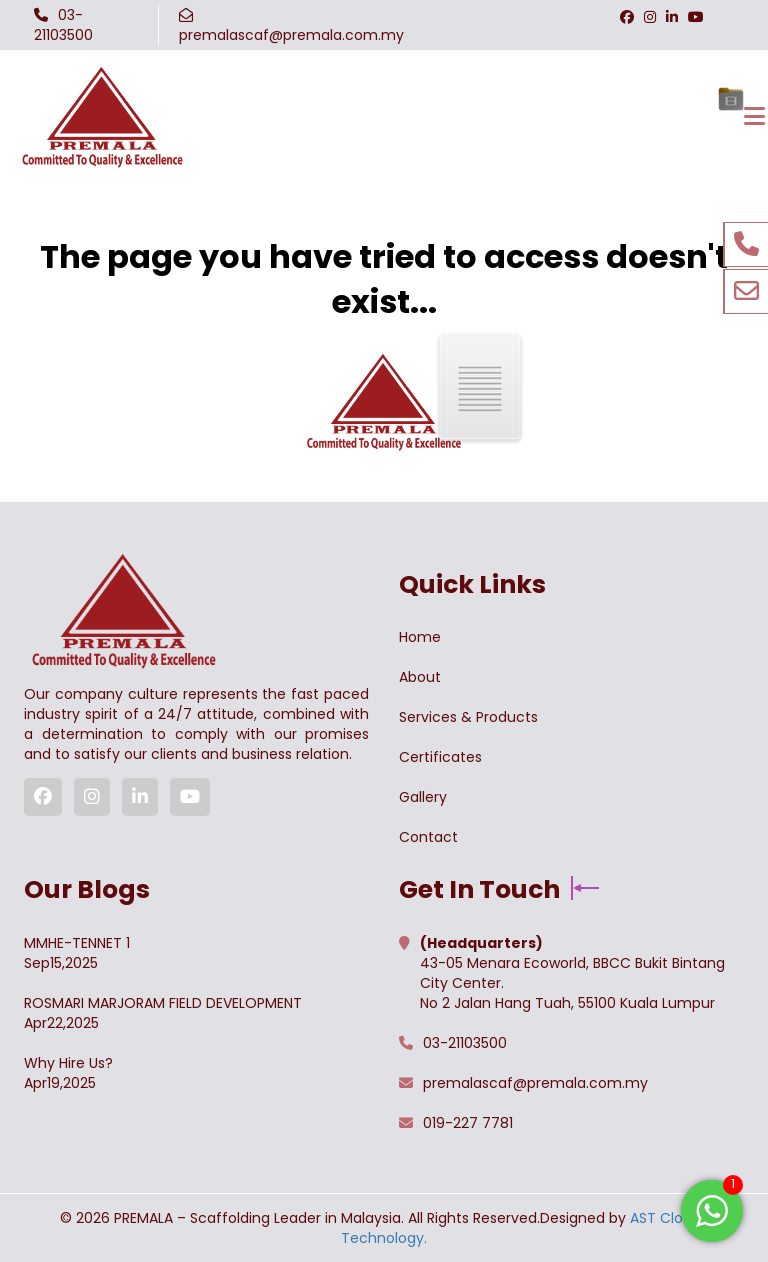  What do you see at coordinates (731, 99) in the screenshot?
I see `open your videos folder` at bounding box center [731, 99].